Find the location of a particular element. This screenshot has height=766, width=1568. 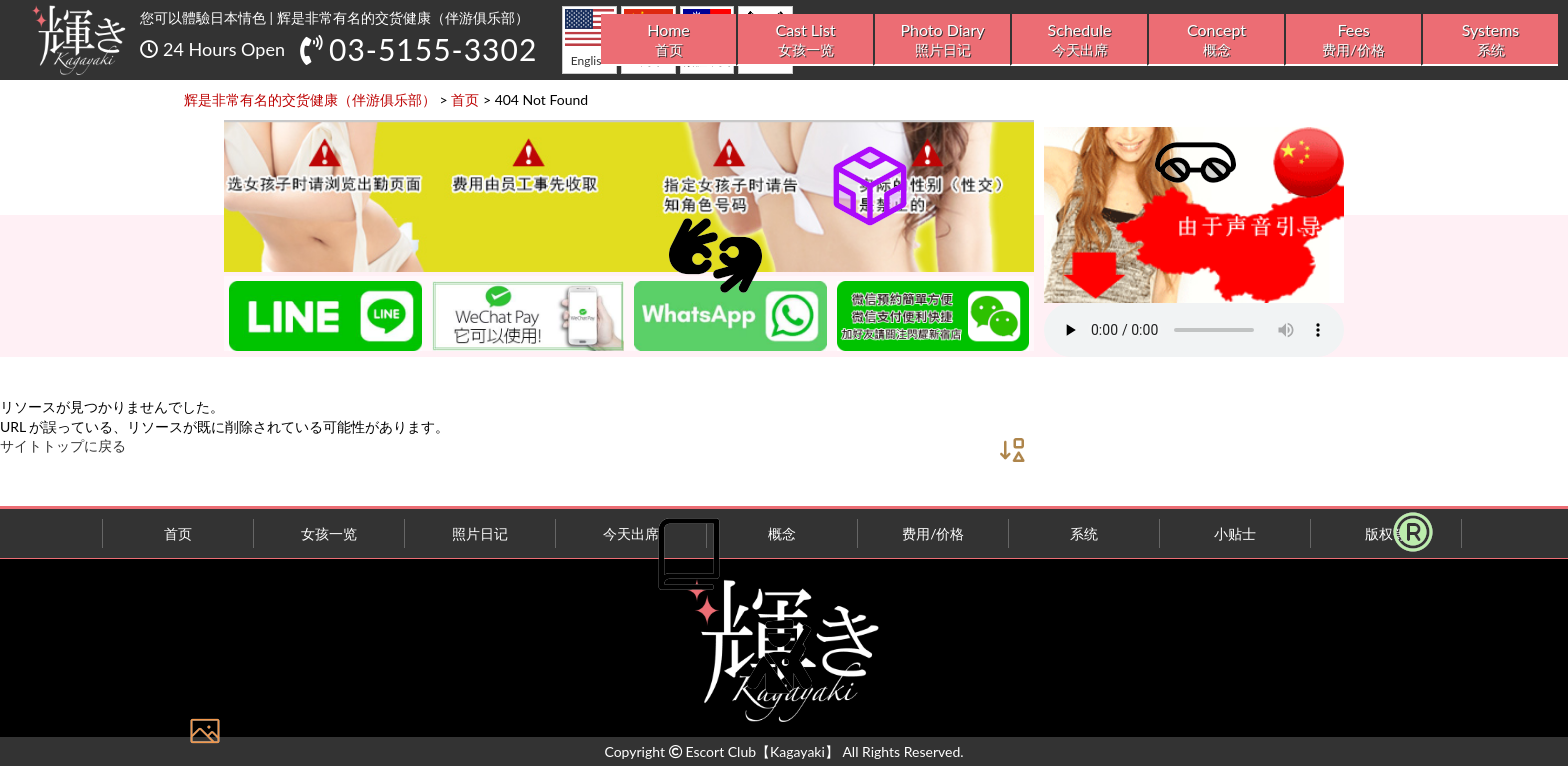

access virtual reality or immersive mode is located at coordinates (1195, 162).